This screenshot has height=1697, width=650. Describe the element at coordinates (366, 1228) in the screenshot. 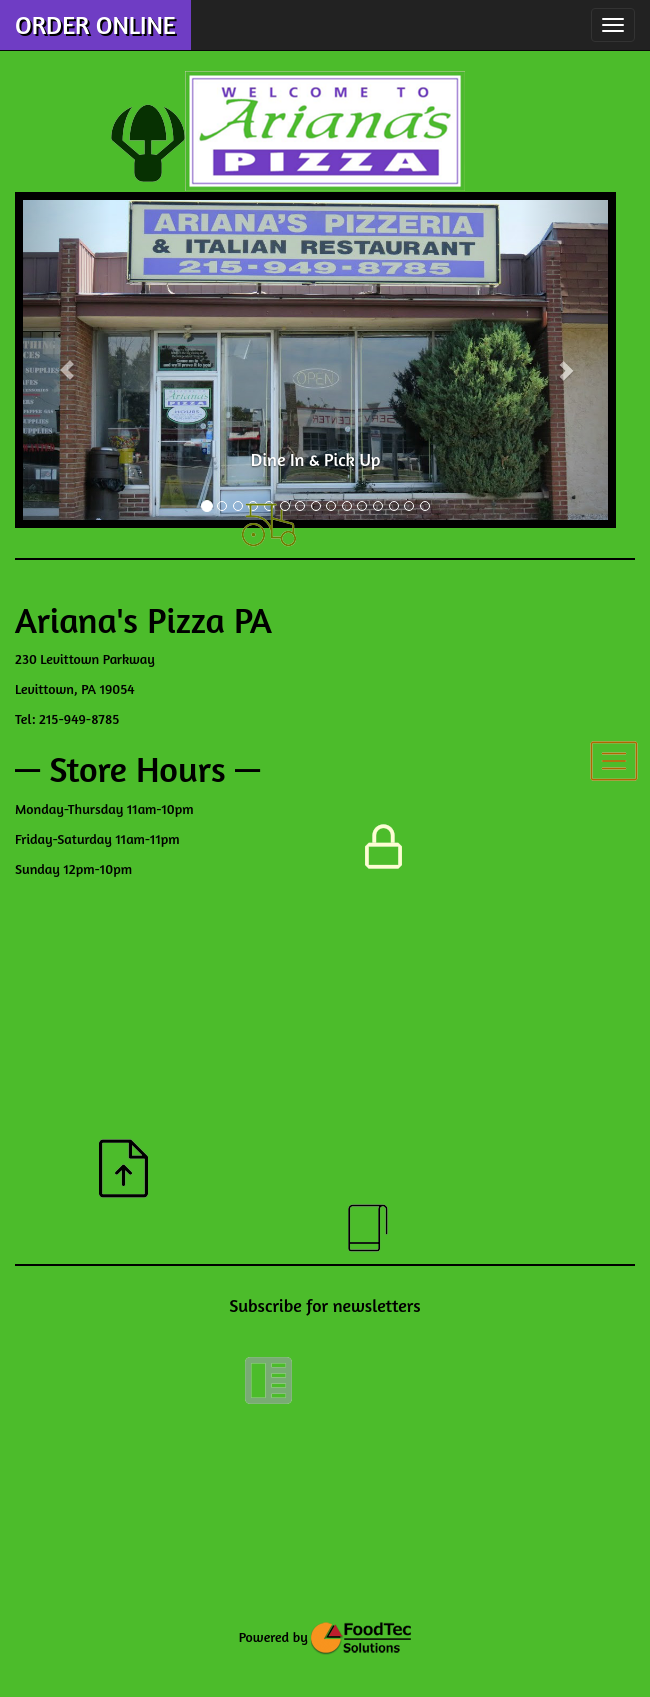

I see `towel or linen available at this location` at that location.